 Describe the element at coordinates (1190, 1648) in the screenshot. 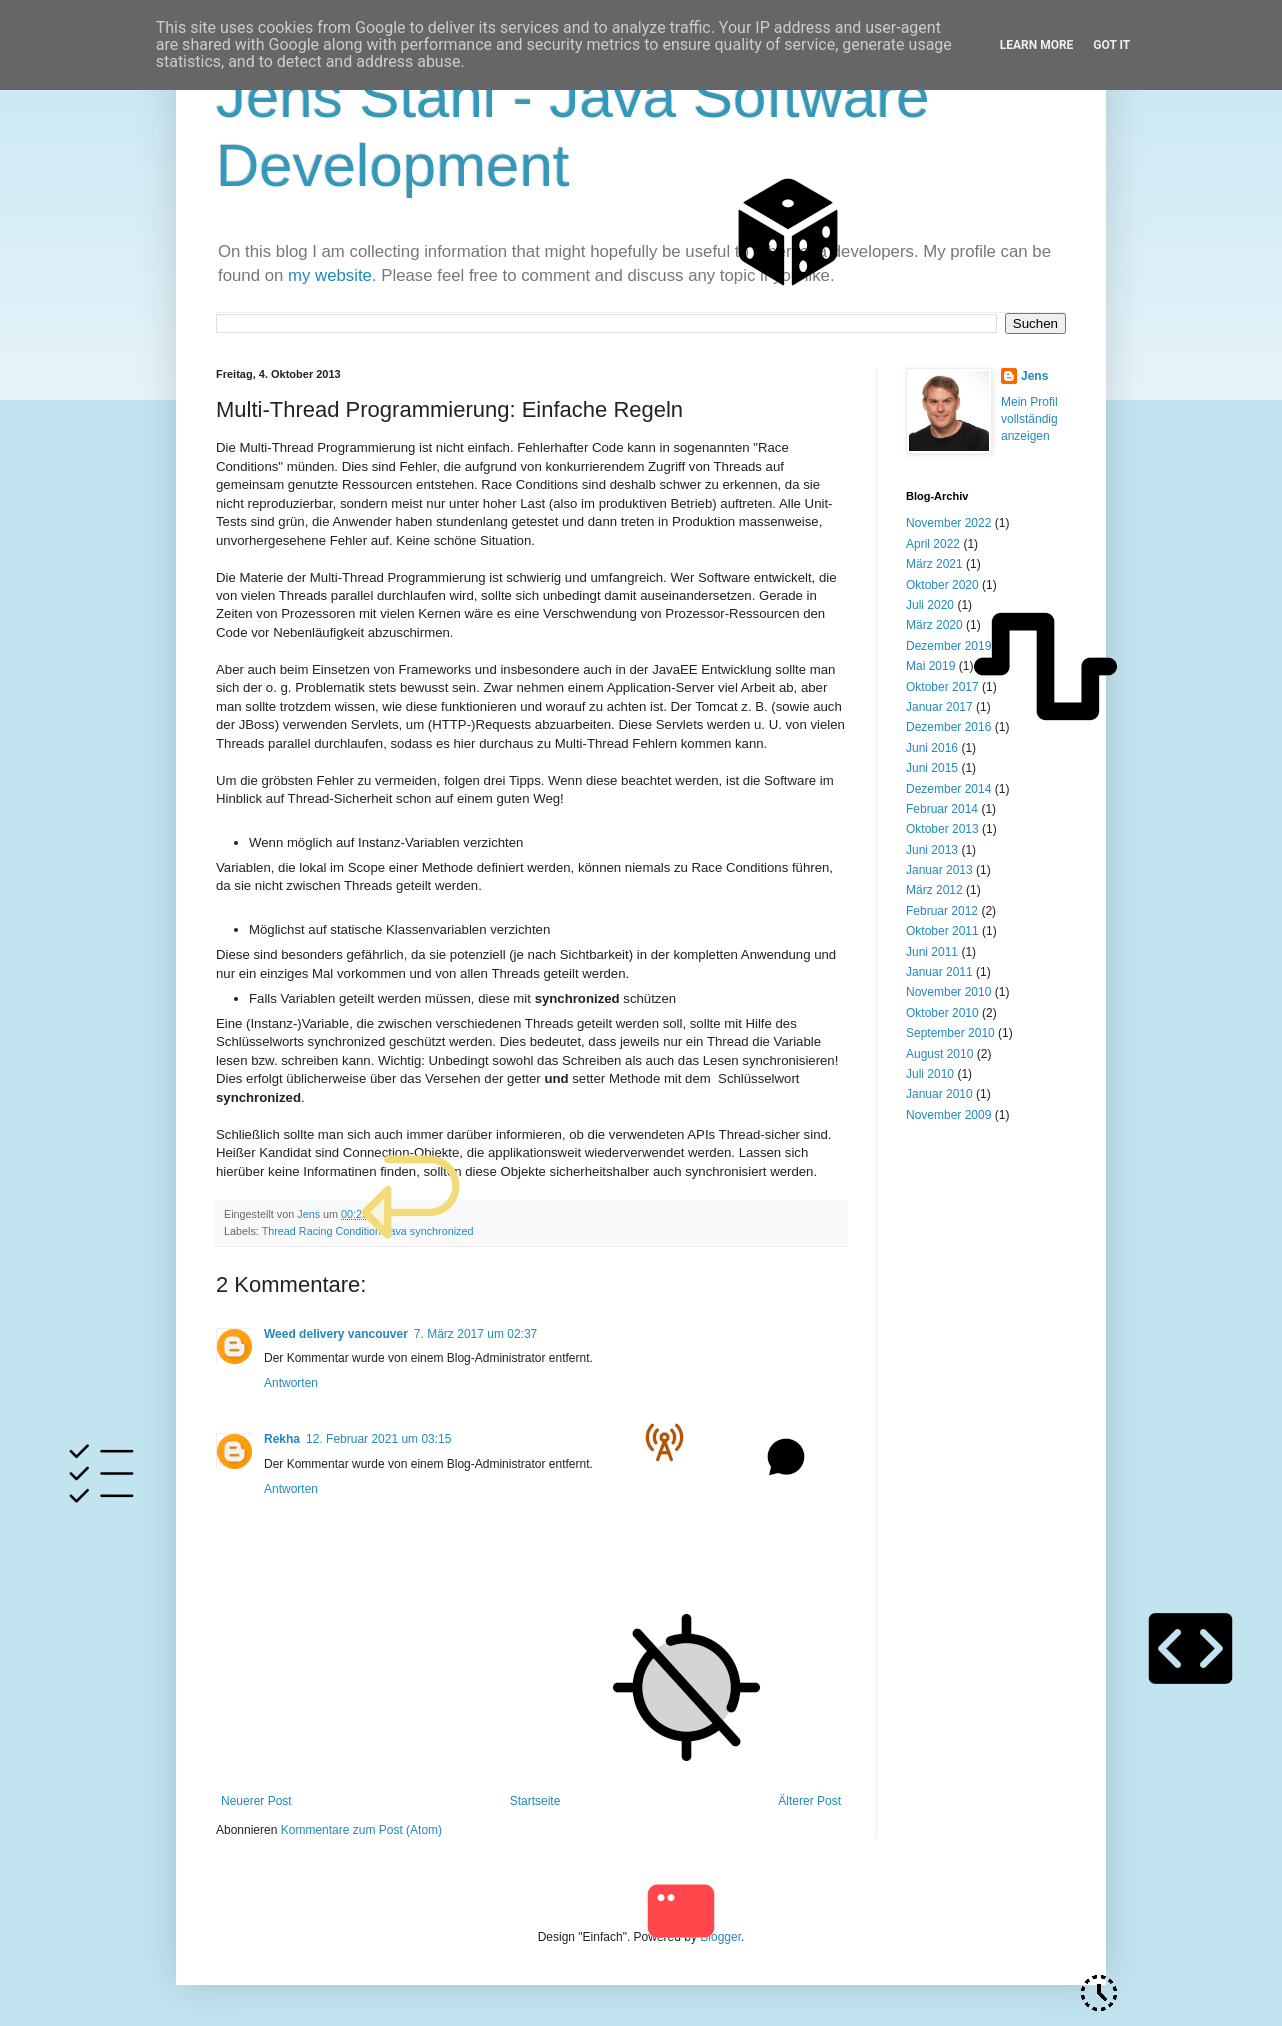

I see `view or edit source code` at that location.